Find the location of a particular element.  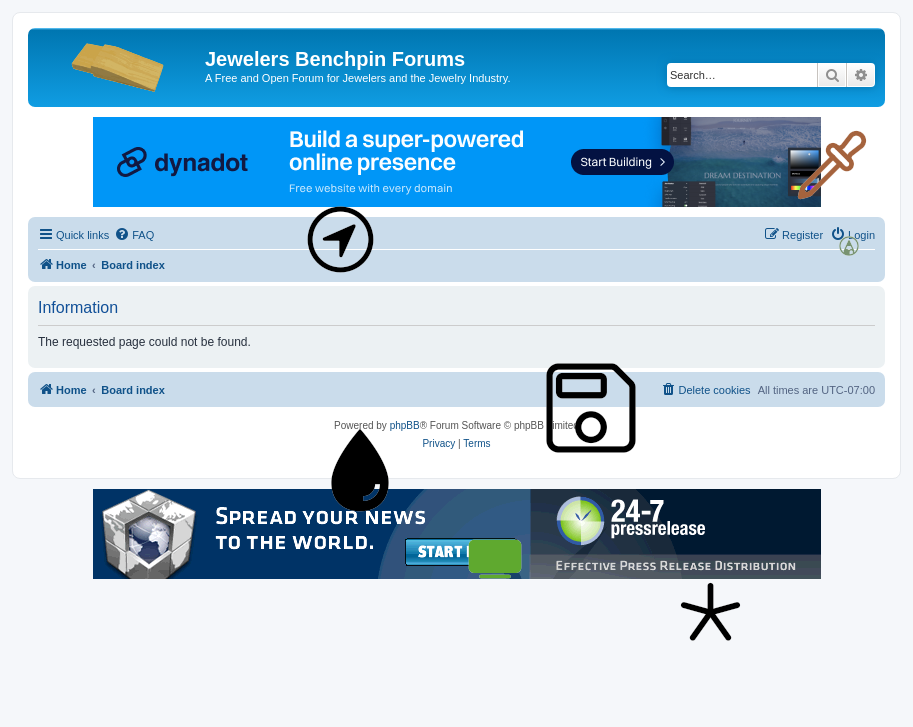

indicates a required field in a form is located at coordinates (710, 612).